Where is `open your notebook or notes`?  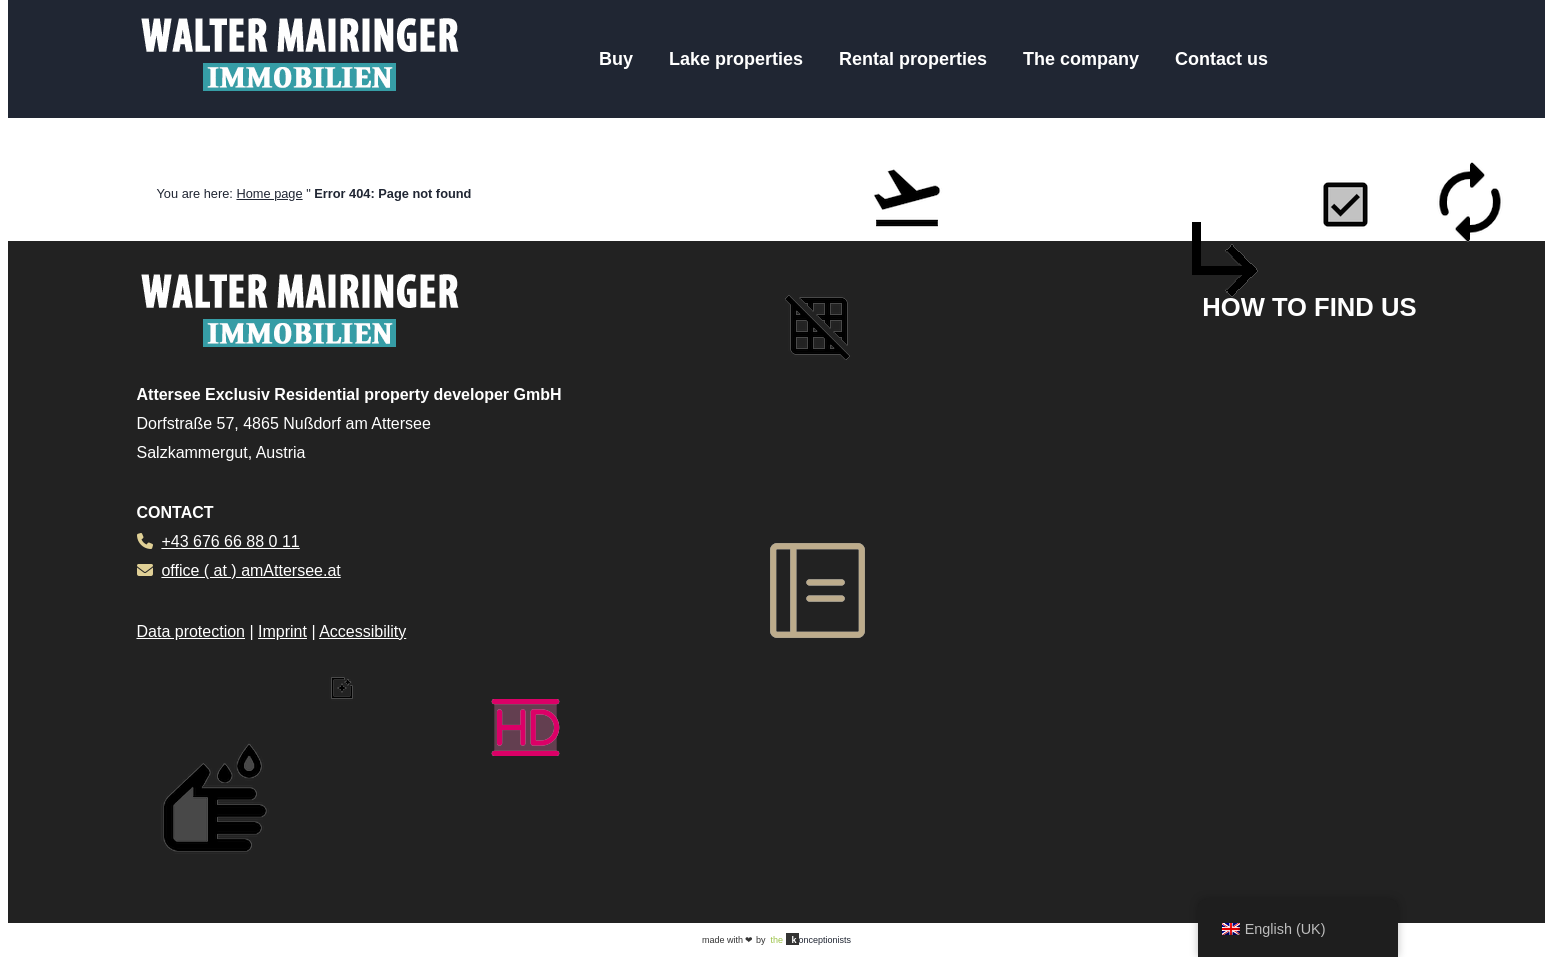 open your notebook or notes is located at coordinates (817, 590).